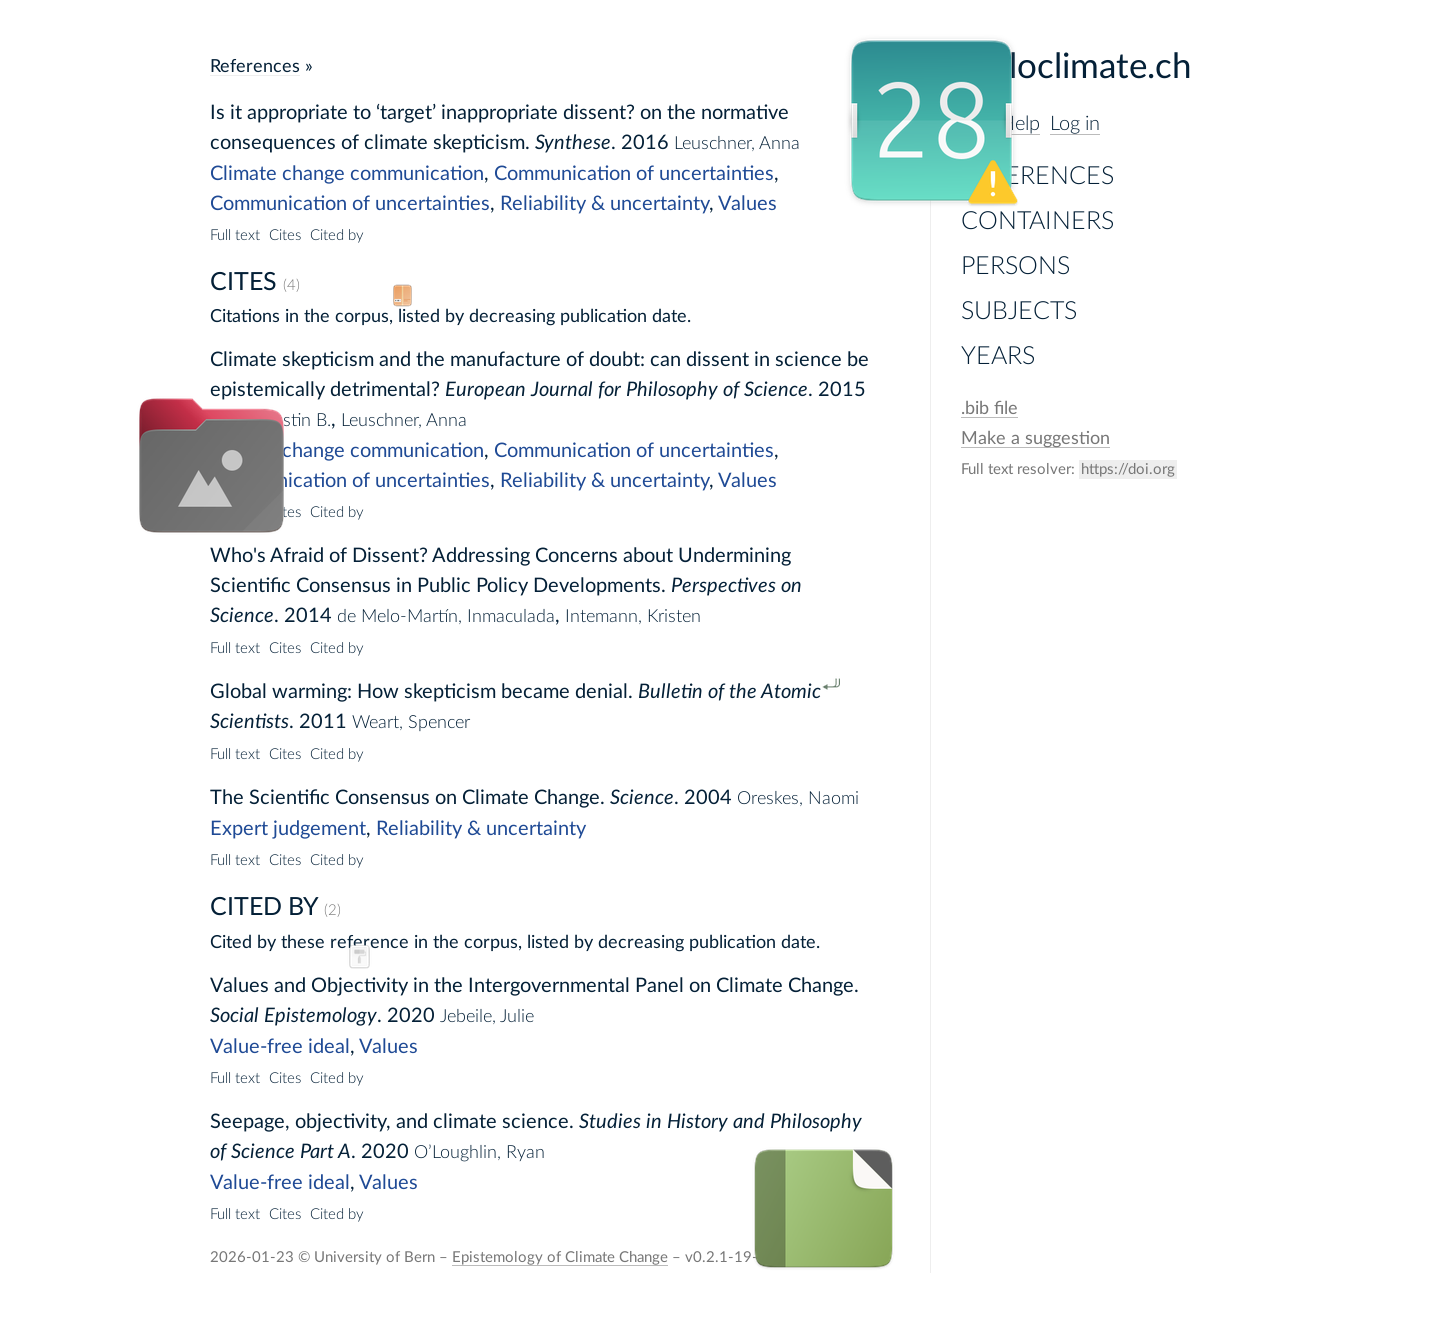  What do you see at coordinates (931, 120) in the screenshot?
I see `indicates an upcoming appointment or event` at bounding box center [931, 120].